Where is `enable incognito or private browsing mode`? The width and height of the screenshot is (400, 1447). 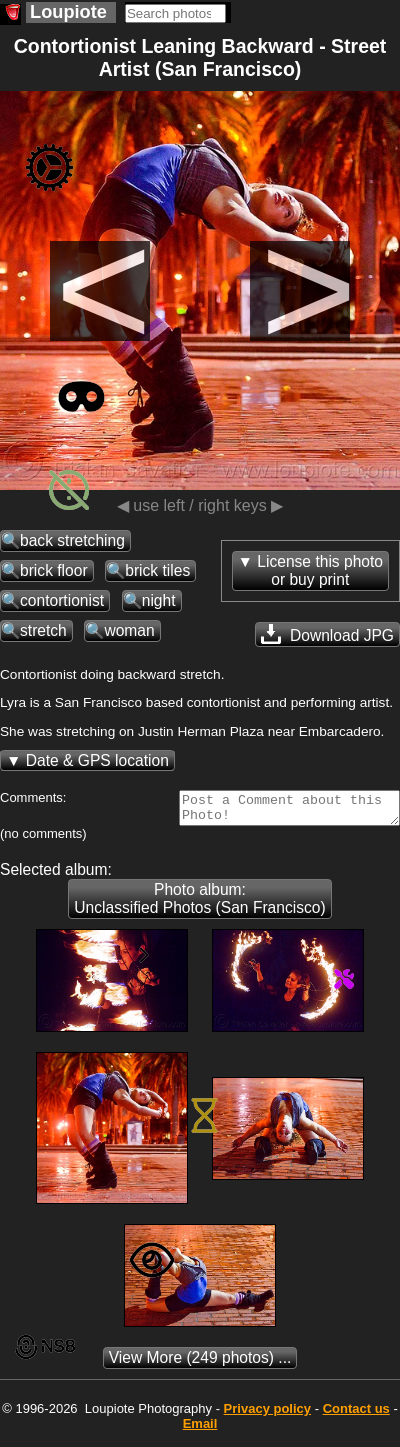 enable incognito or private browsing mode is located at coordinates (81, 396).